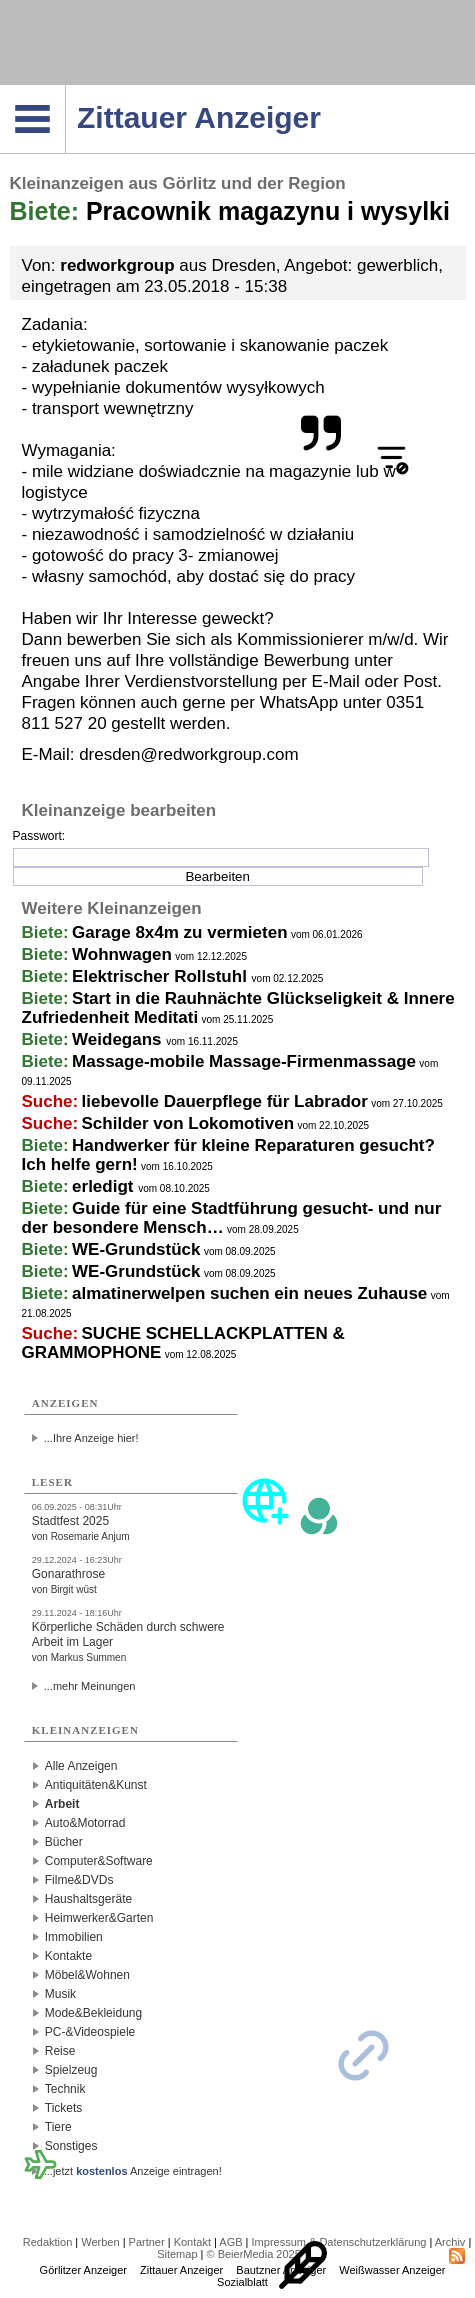 The width and height of the screenshot is (475, 2298). Describe the element at coordinates (264, 1500) in the screenshot. I see `add a new language or region` at that location.